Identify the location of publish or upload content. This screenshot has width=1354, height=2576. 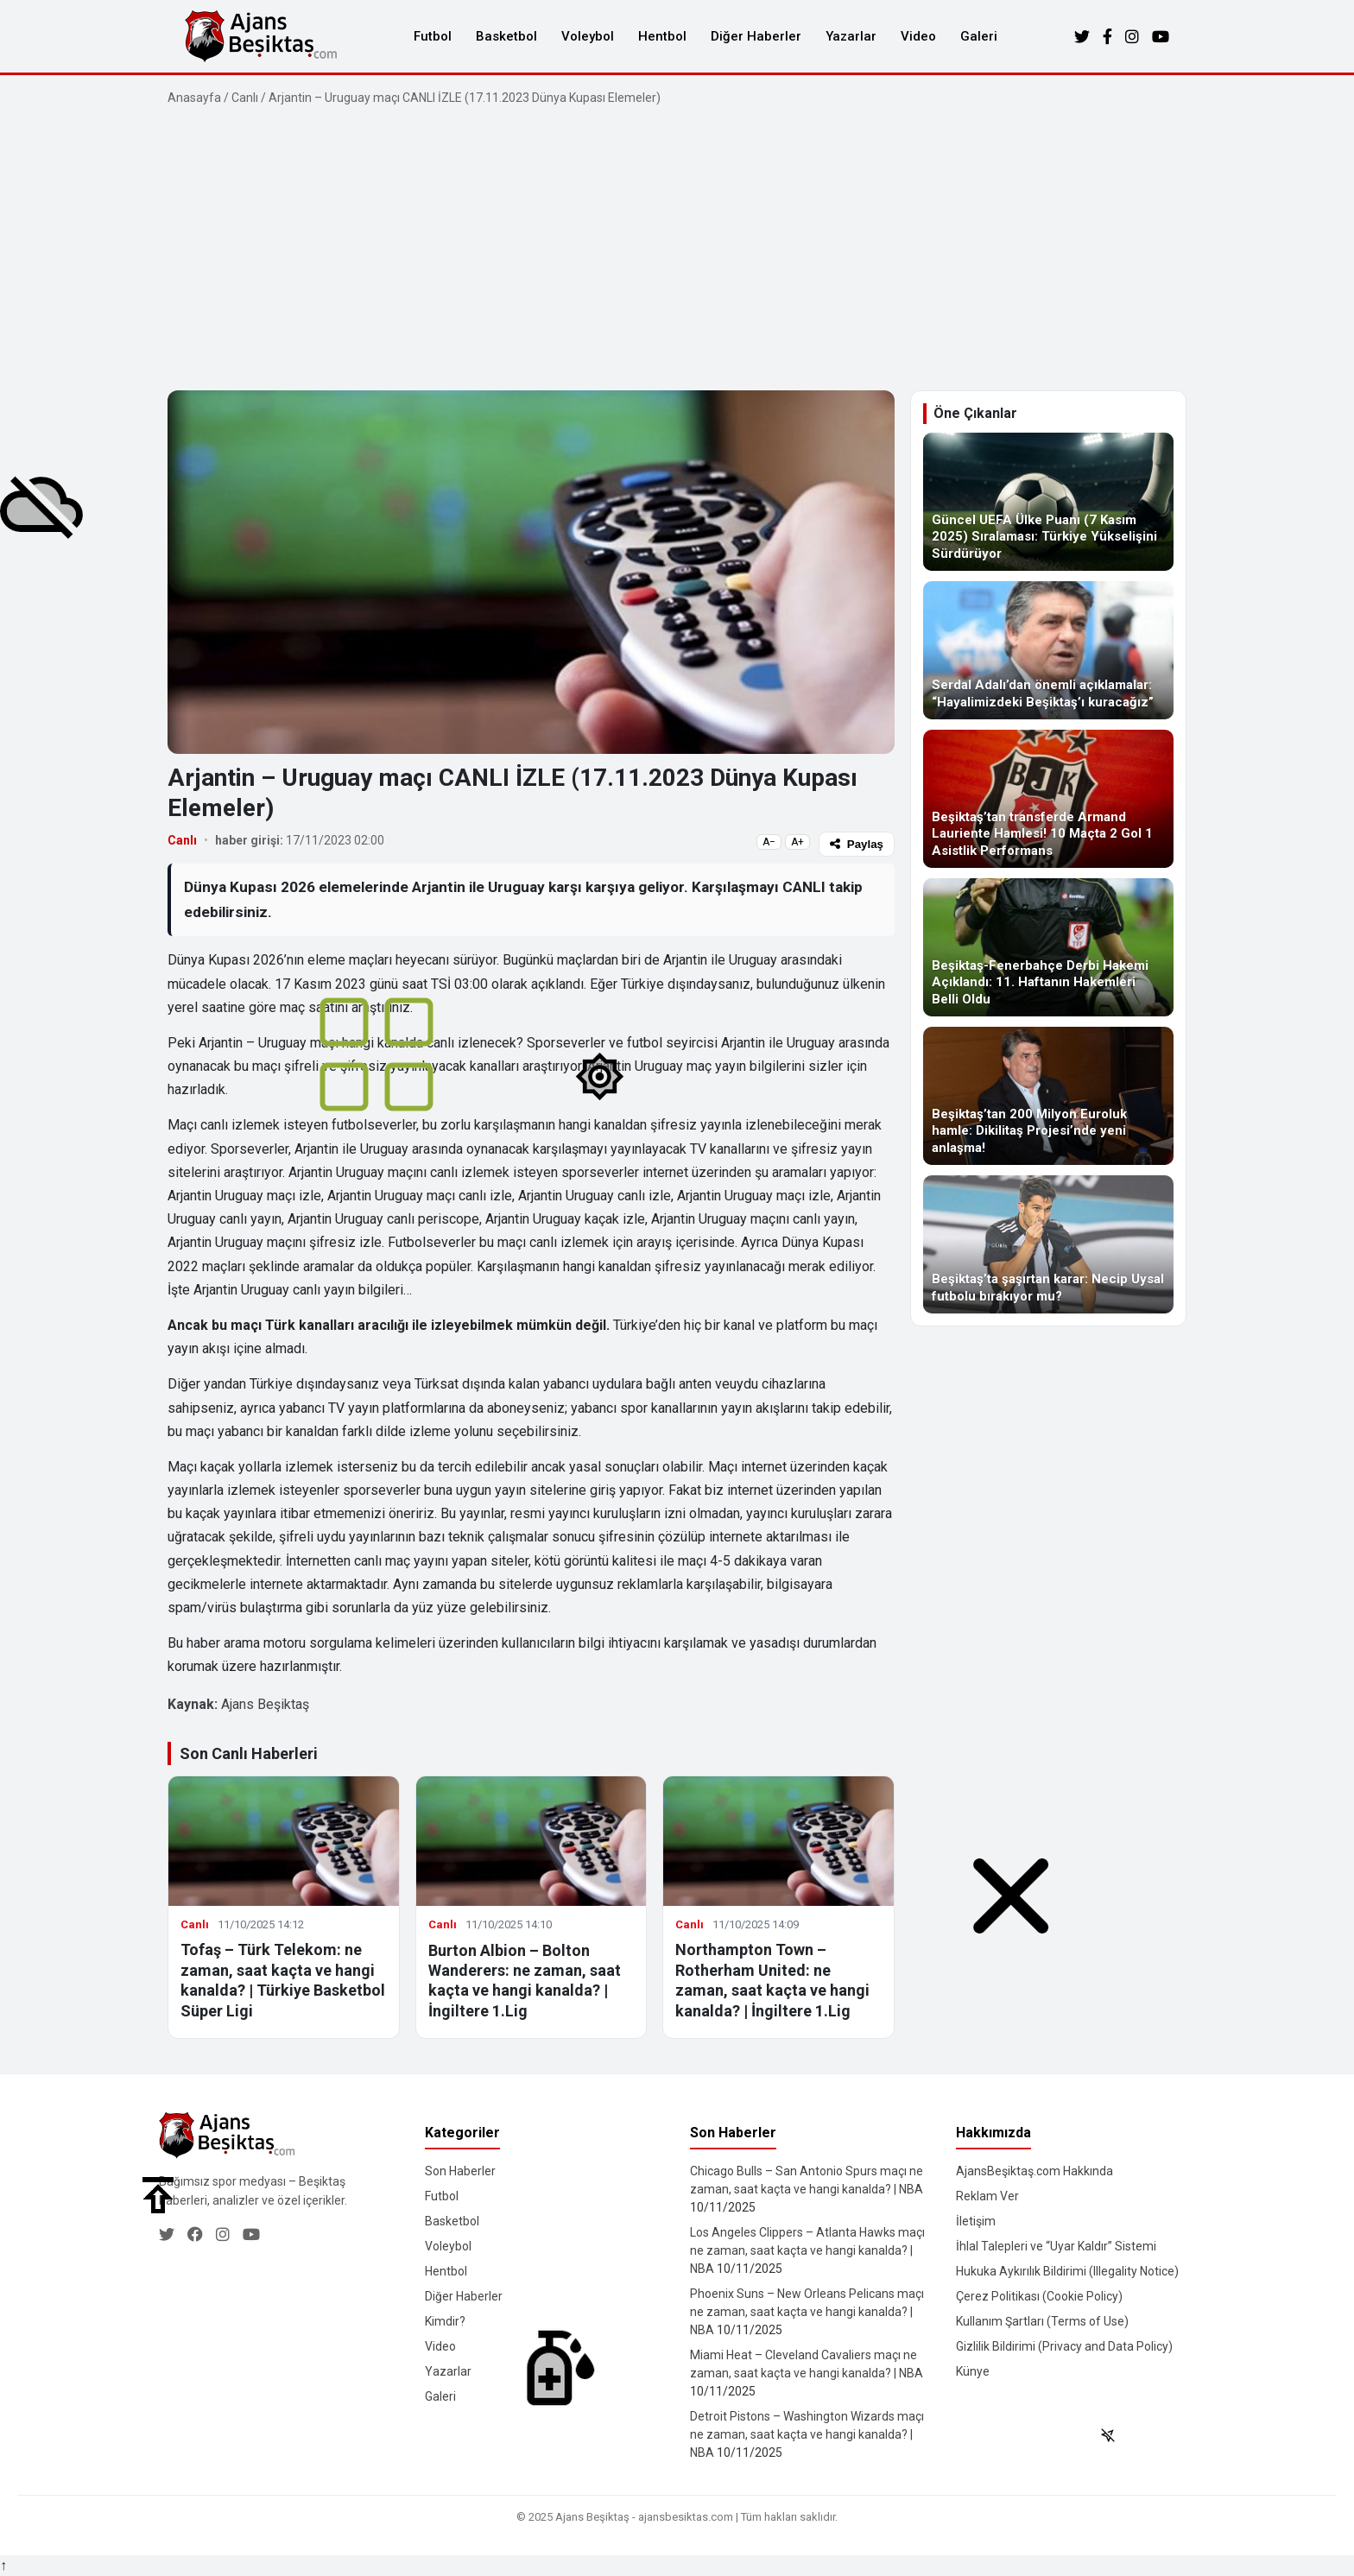
(158, 2195).